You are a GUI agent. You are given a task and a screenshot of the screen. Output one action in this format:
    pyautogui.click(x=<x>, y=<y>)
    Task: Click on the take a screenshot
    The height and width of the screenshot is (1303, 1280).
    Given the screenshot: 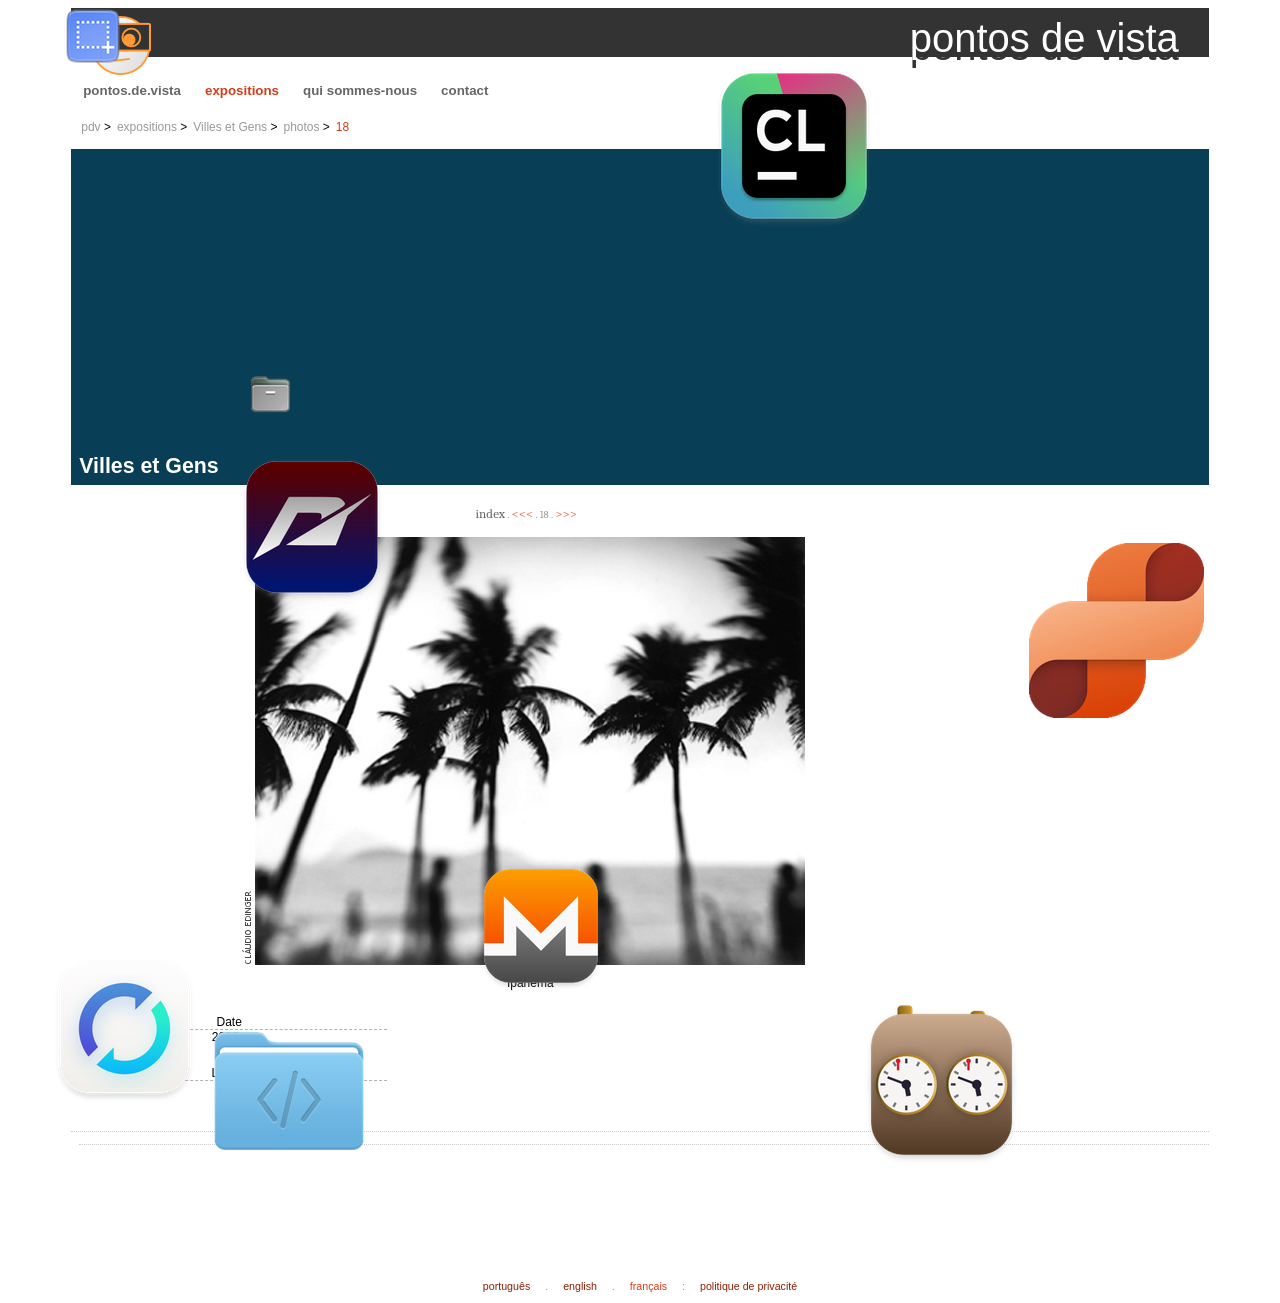 What is the action you would take?
    pyautogui.click(x=93, y=36)
    